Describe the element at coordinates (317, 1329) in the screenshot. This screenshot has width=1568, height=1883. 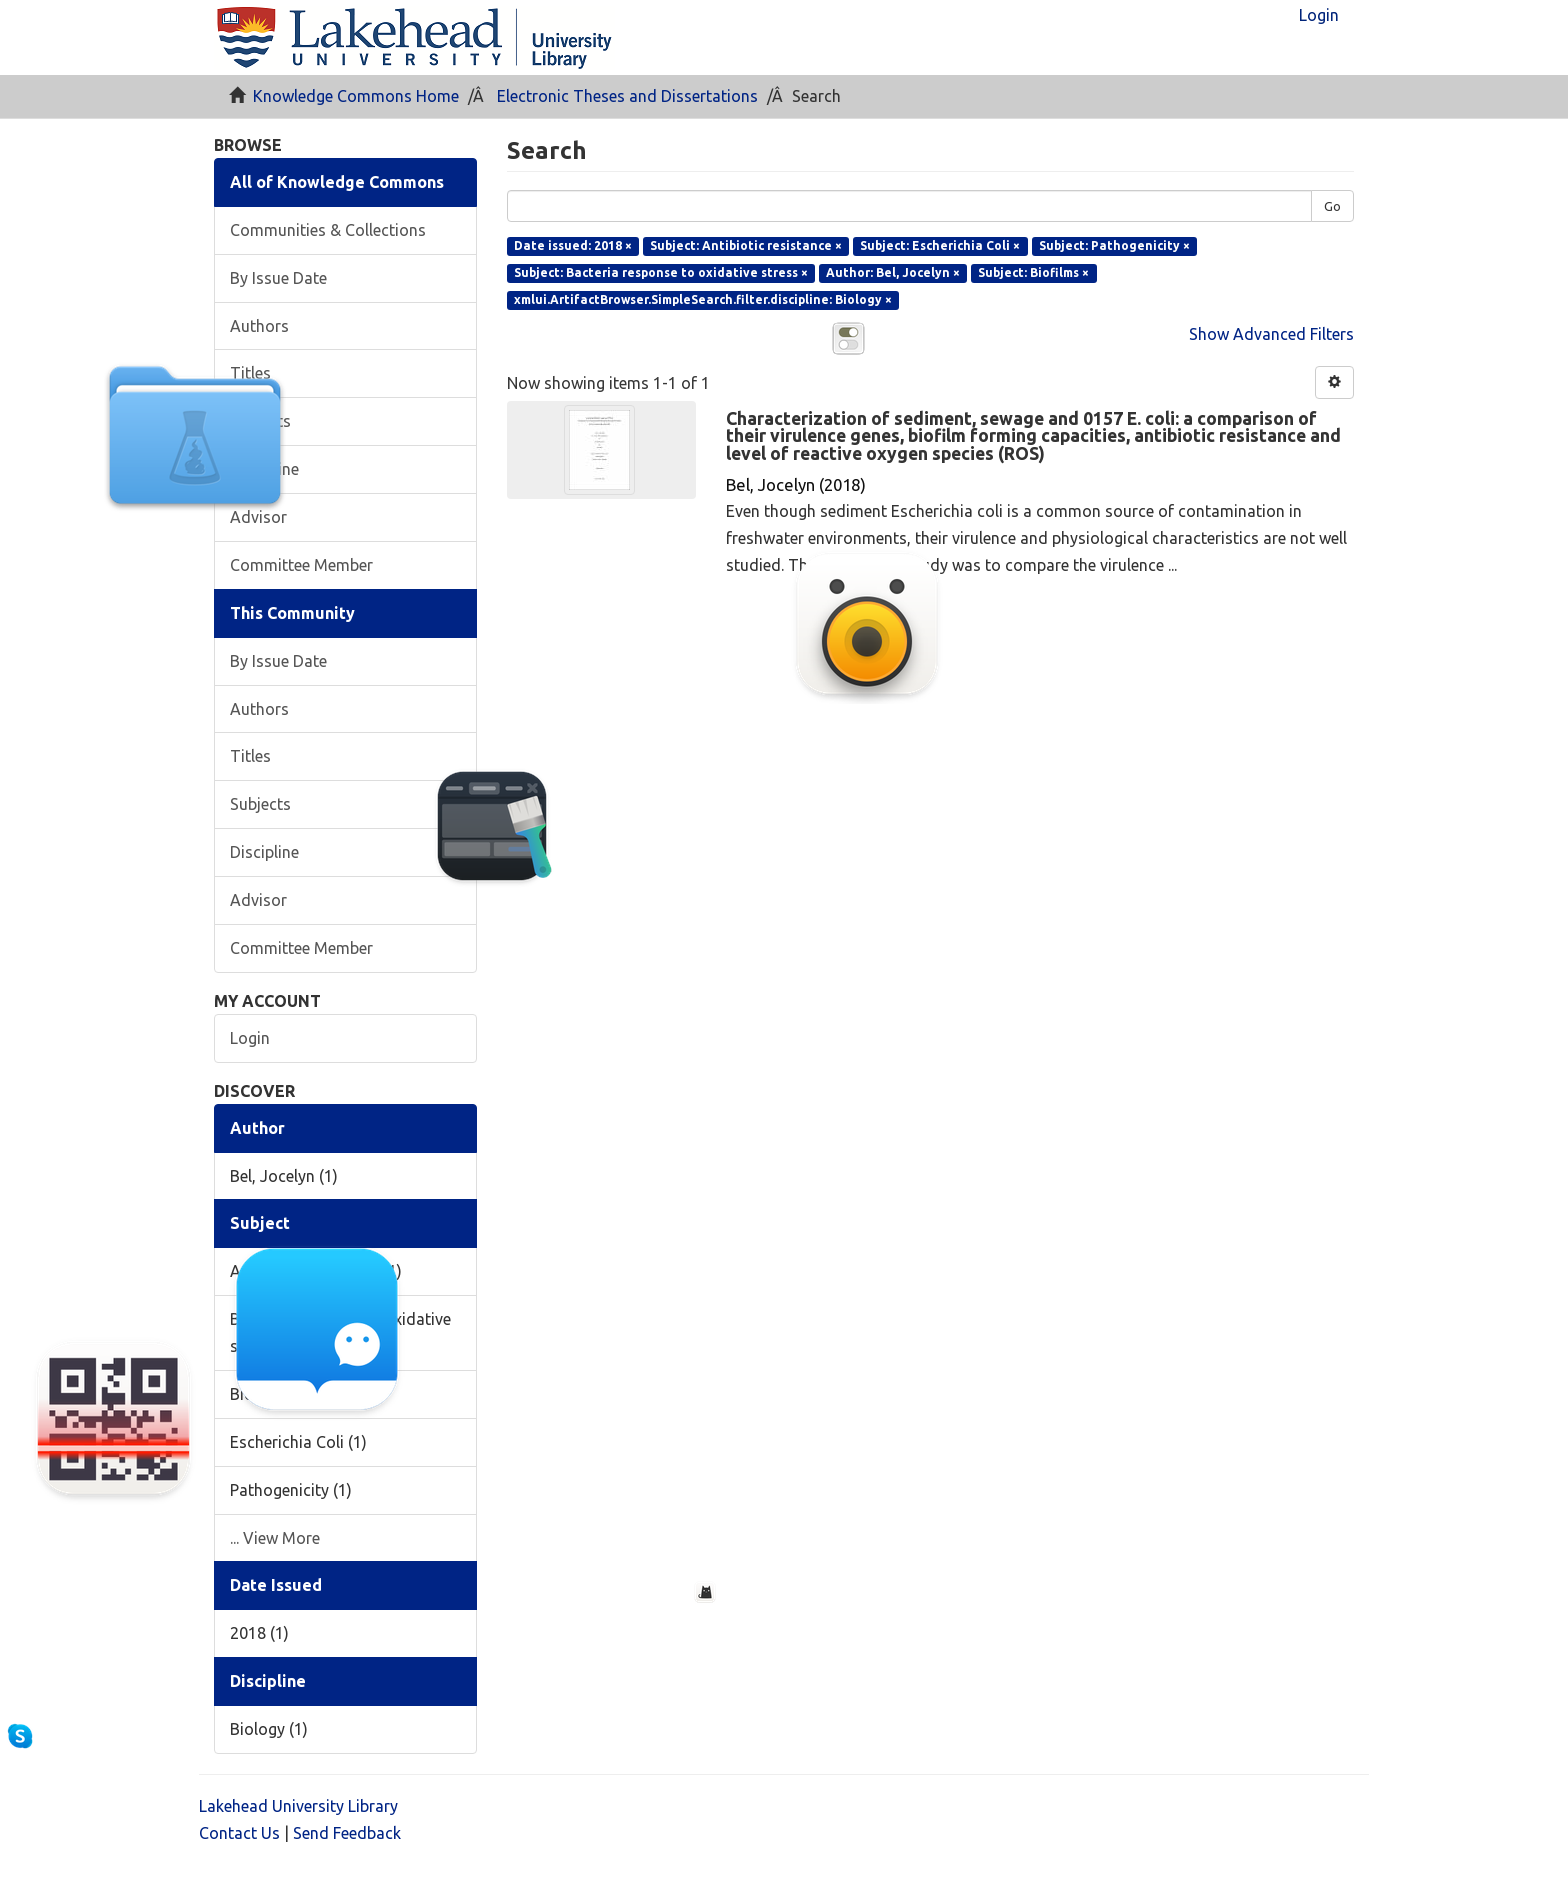
I see `open the weread app` at that location.